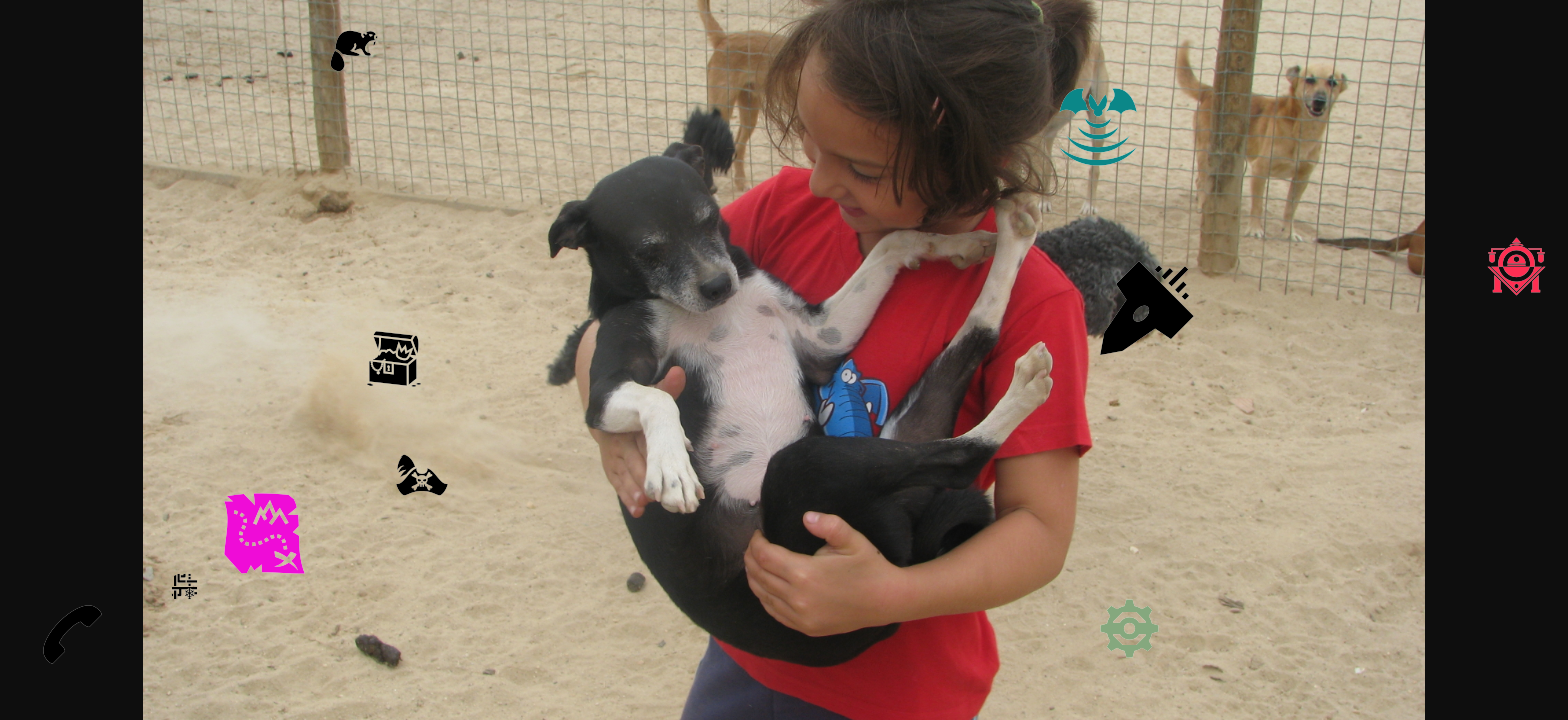 The width and height of the screenshot is (1568, 720). What do you see at coordinates (422, 475) in the screenshot?
I see `select pirate character or theme` at bounding box center [422, 475].